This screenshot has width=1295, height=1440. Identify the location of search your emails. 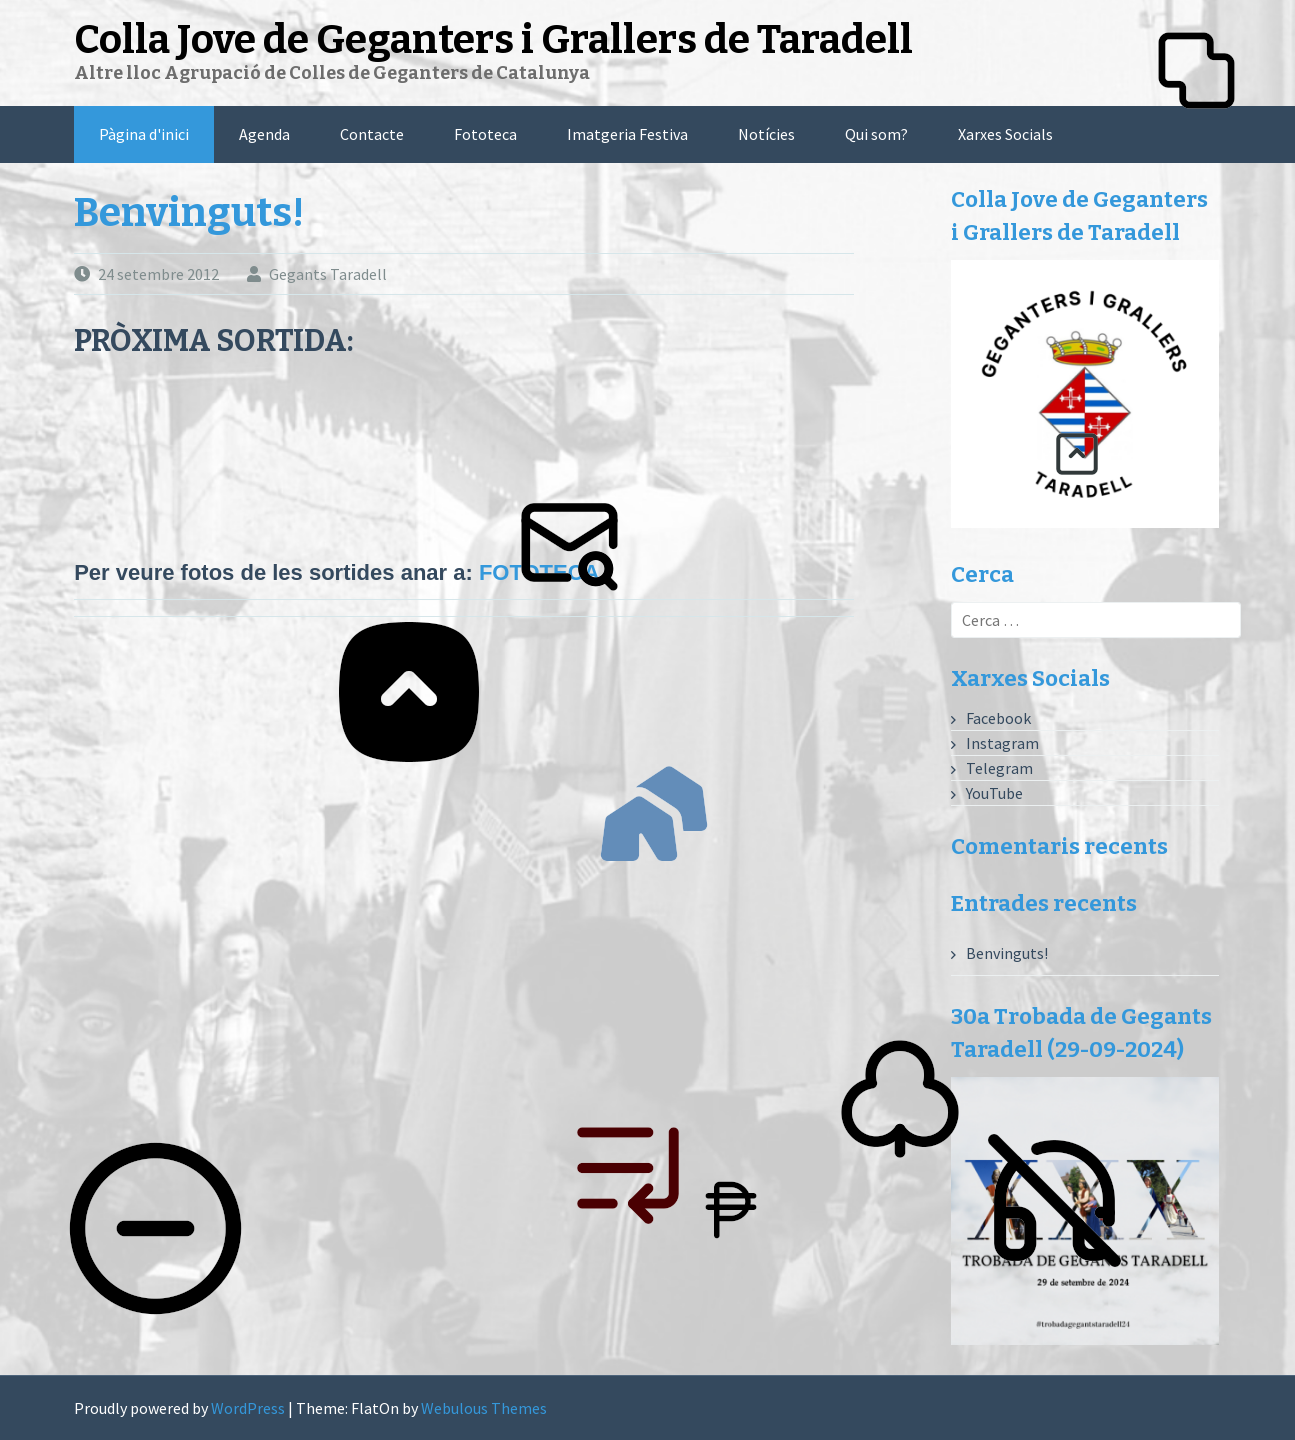
(569, 542).